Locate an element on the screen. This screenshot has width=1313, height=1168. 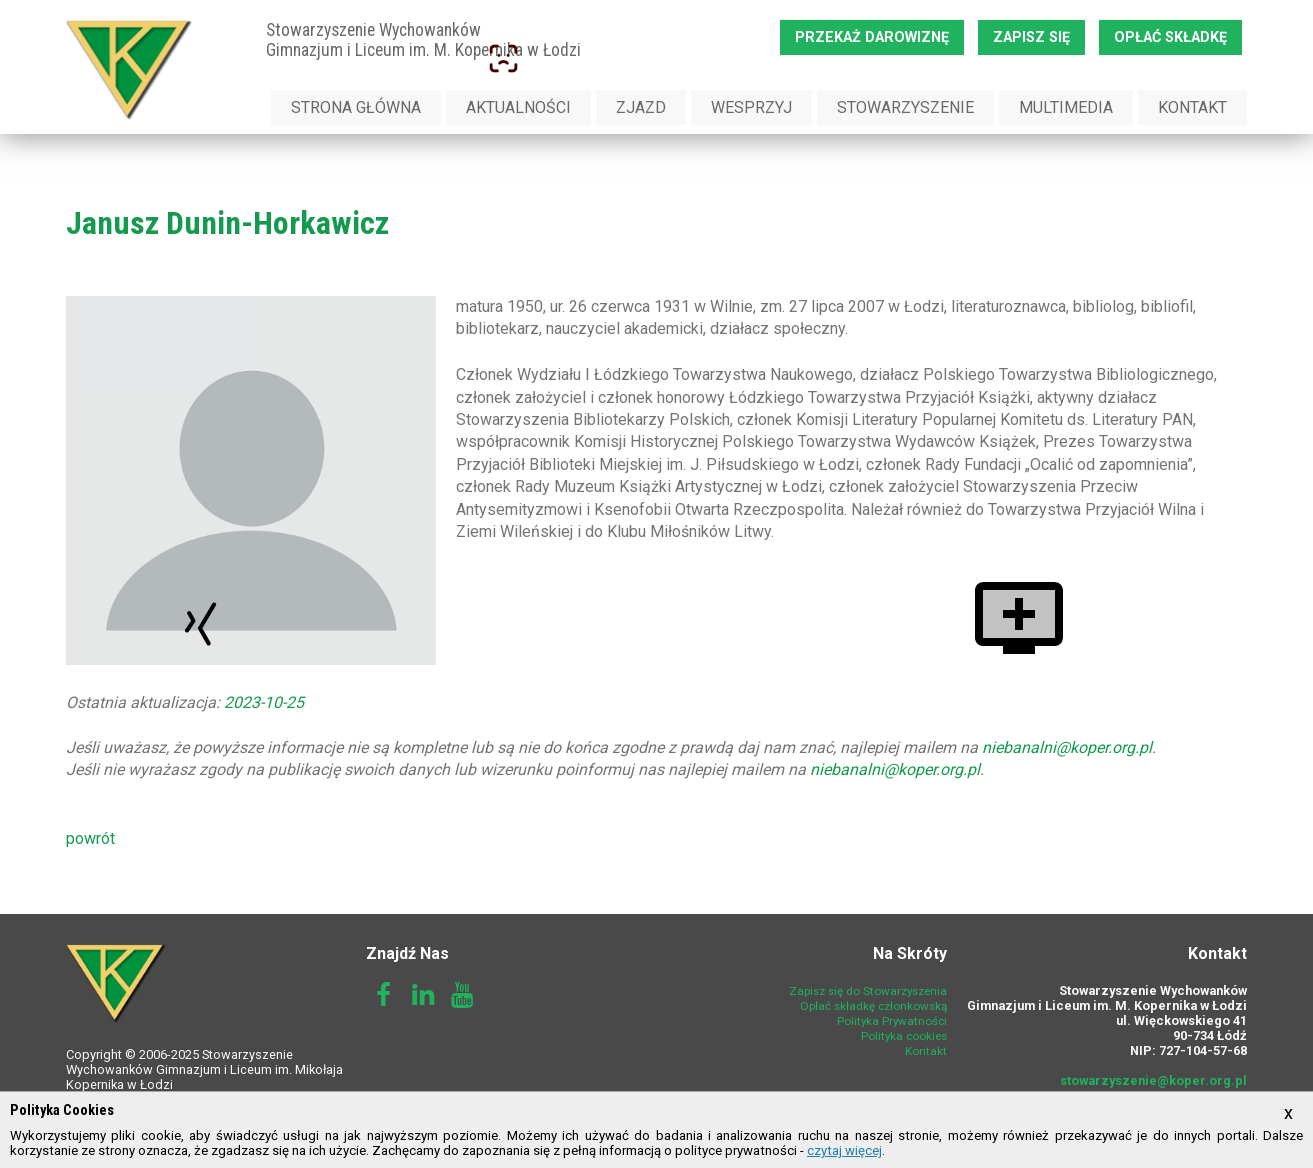
add video to watch queue is located at coordinates (1019, 618).